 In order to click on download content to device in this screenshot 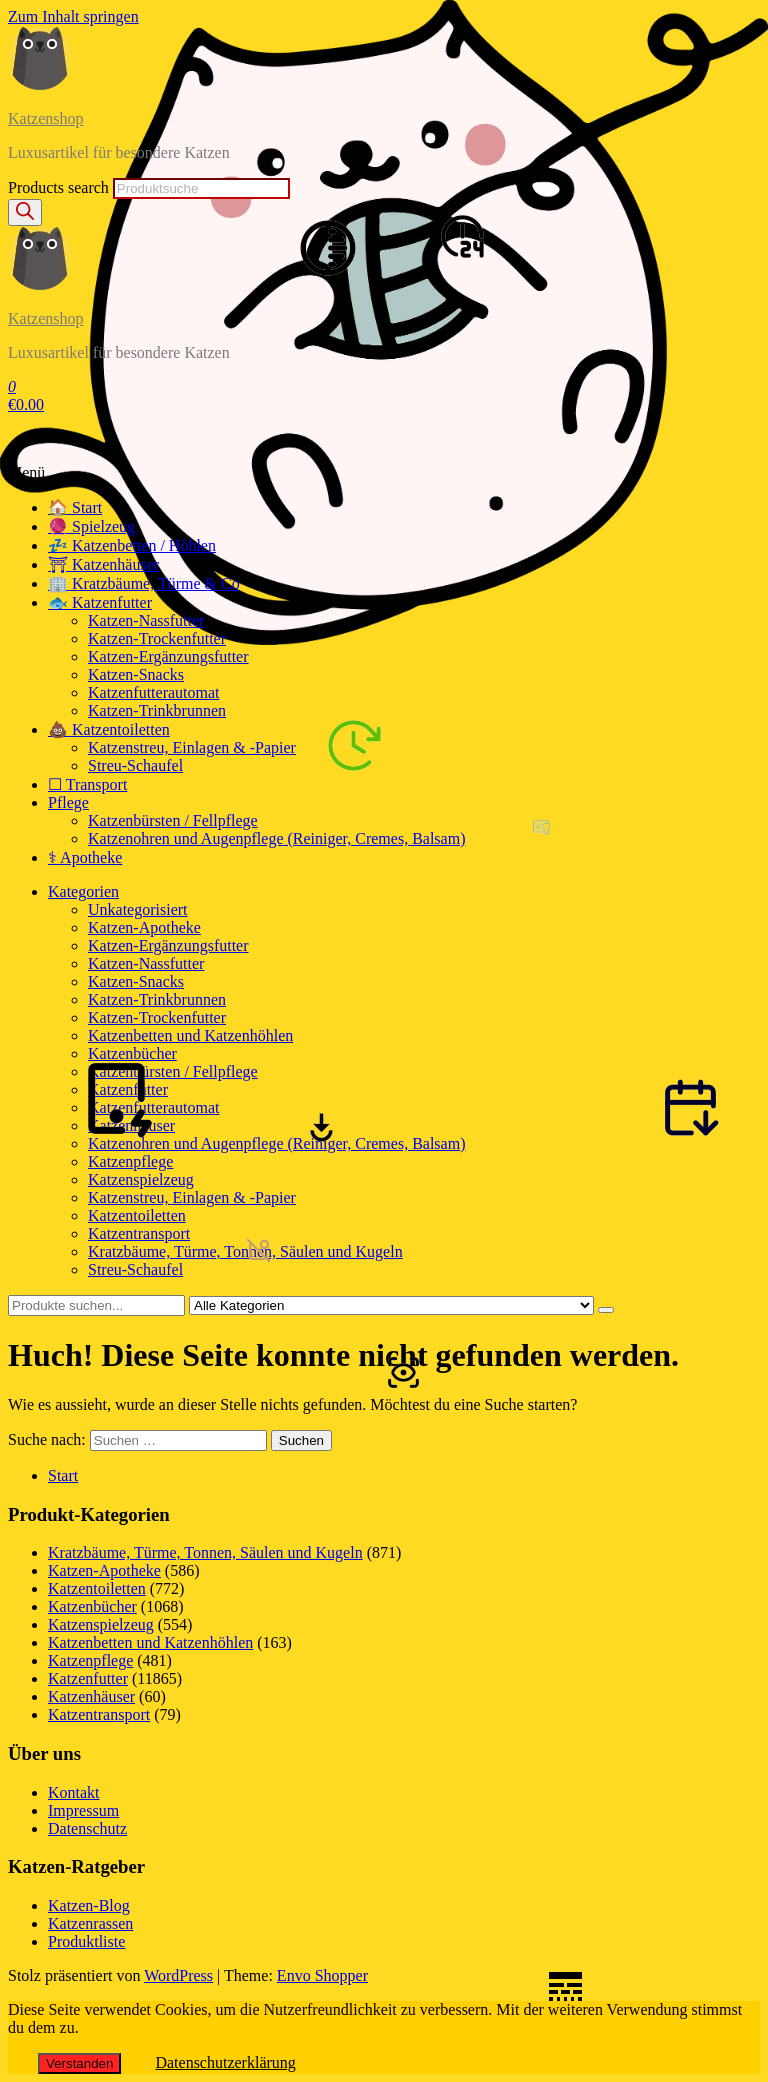, I will do `click(321, 1126)`.